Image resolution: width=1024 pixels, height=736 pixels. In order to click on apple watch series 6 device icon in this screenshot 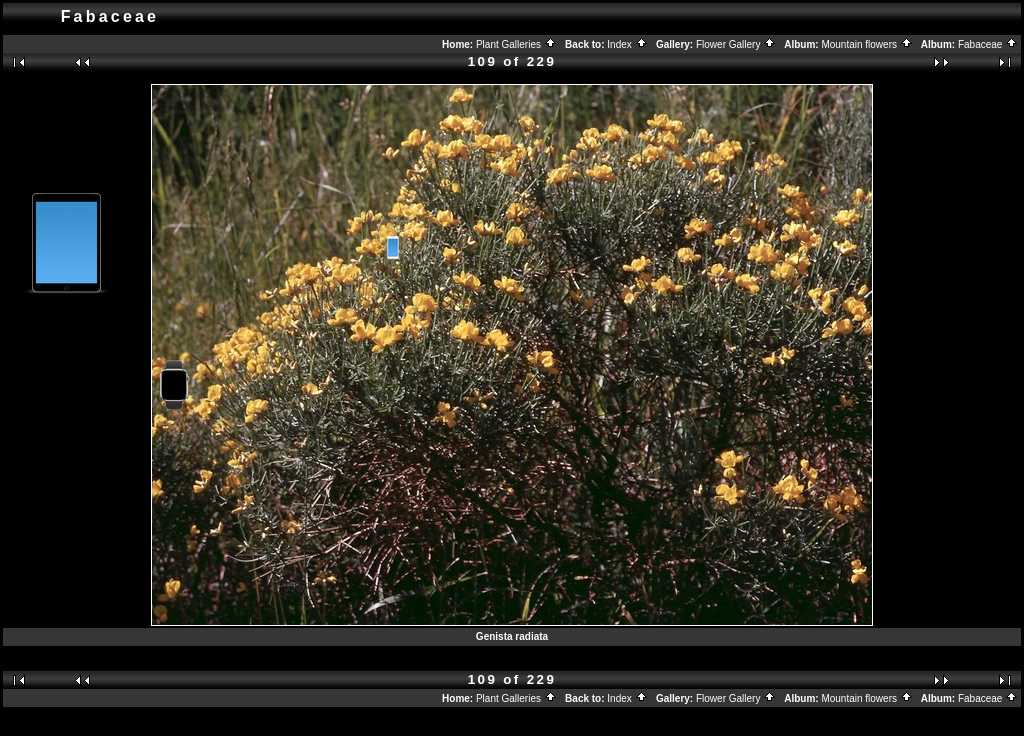, I will do `click(174, 385)`.